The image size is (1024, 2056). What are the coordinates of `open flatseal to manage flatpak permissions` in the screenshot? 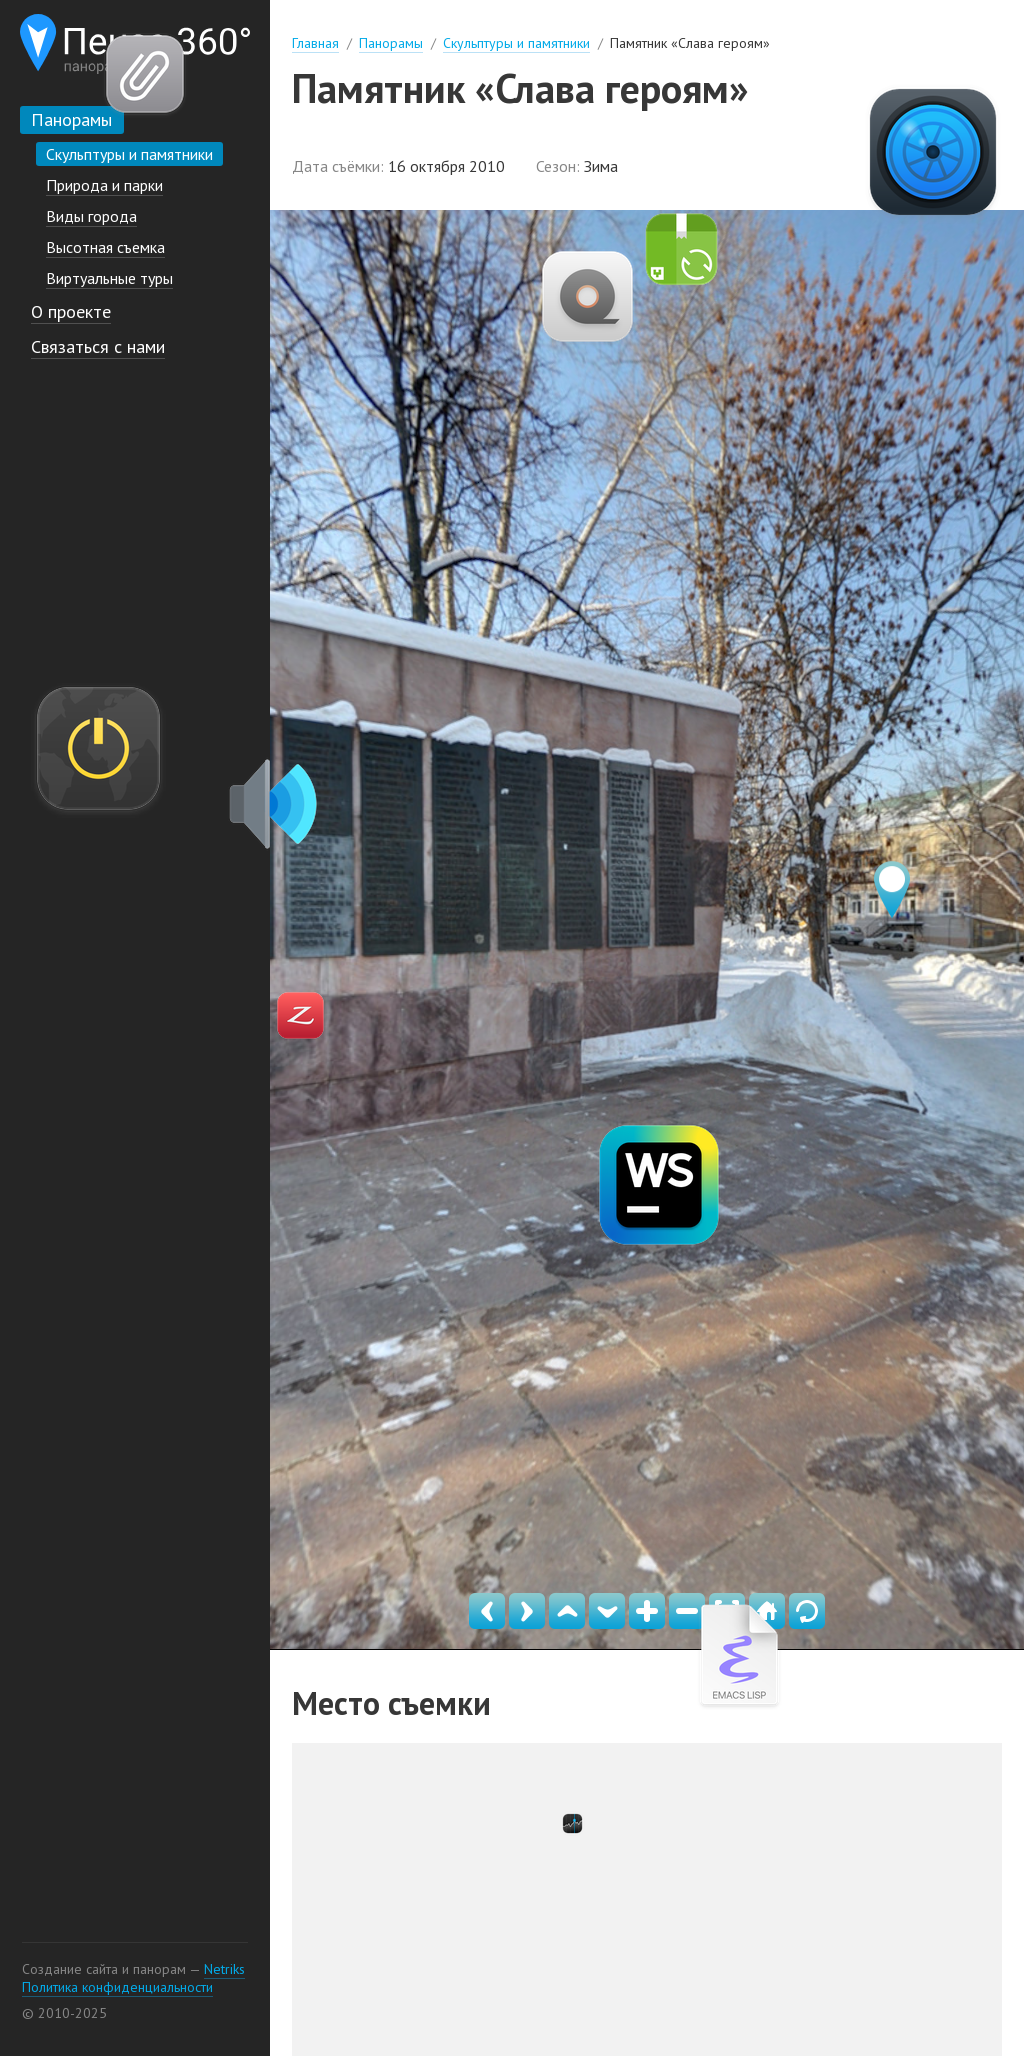 It's located at (587, 296).